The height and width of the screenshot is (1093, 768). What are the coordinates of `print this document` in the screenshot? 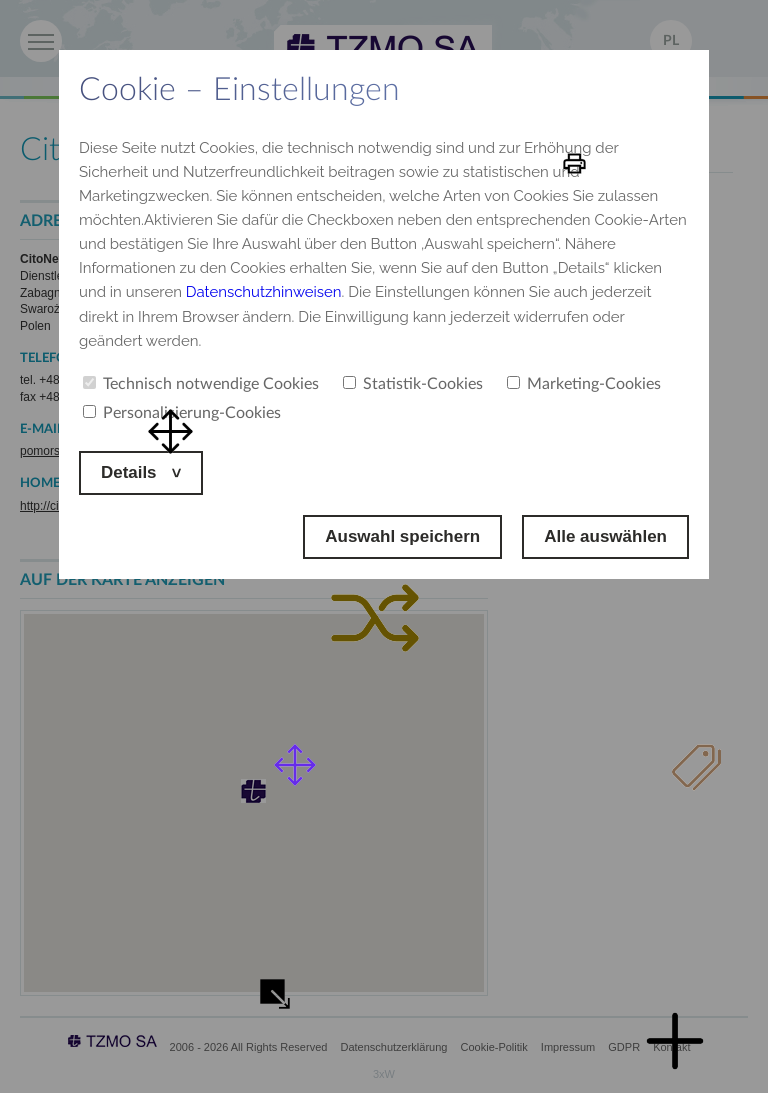 It's located at (574, 163).